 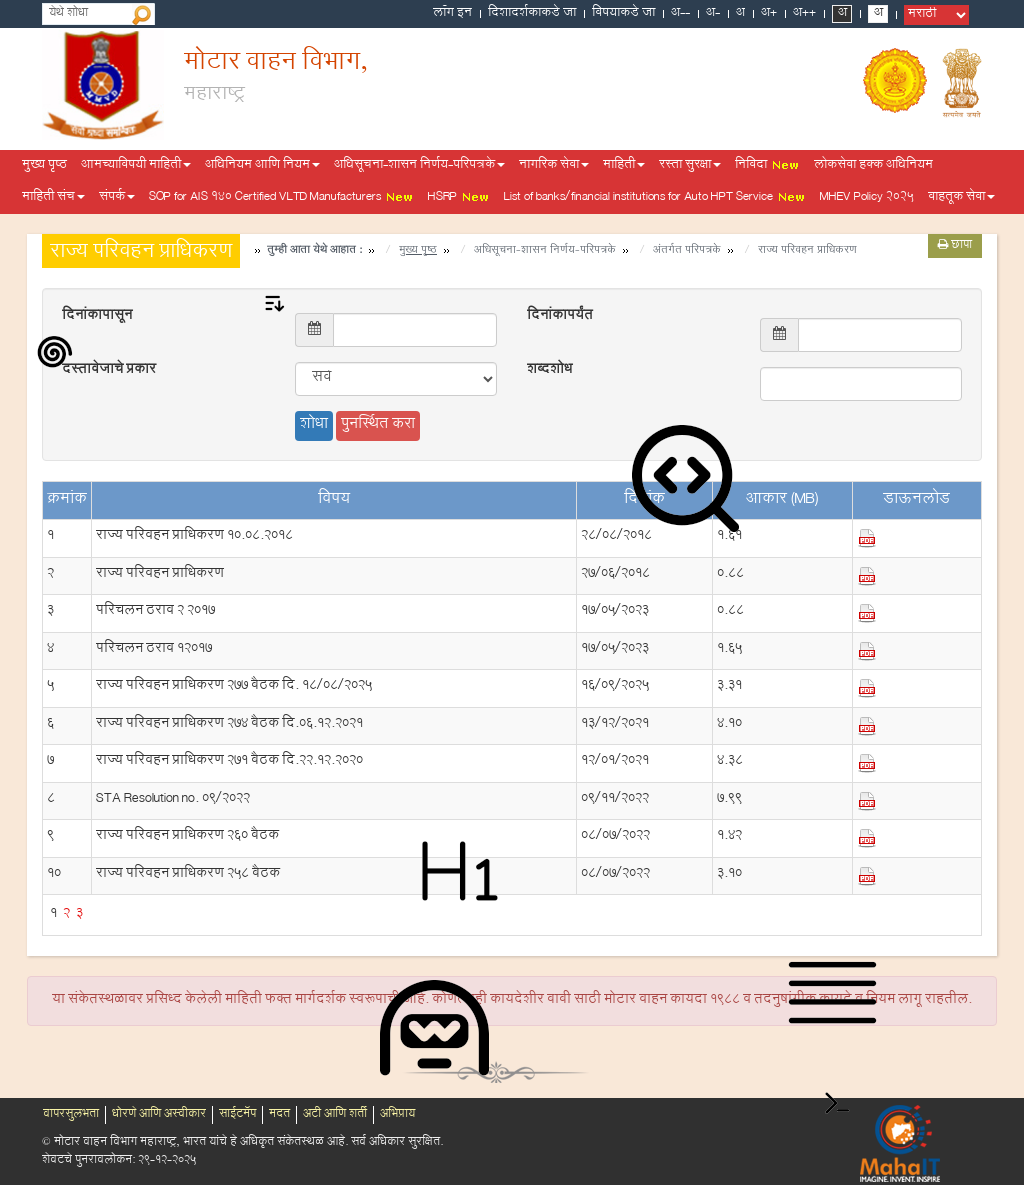 I want to click on access GitHub's Hubot automation bot, so click(x=434, y=1034).